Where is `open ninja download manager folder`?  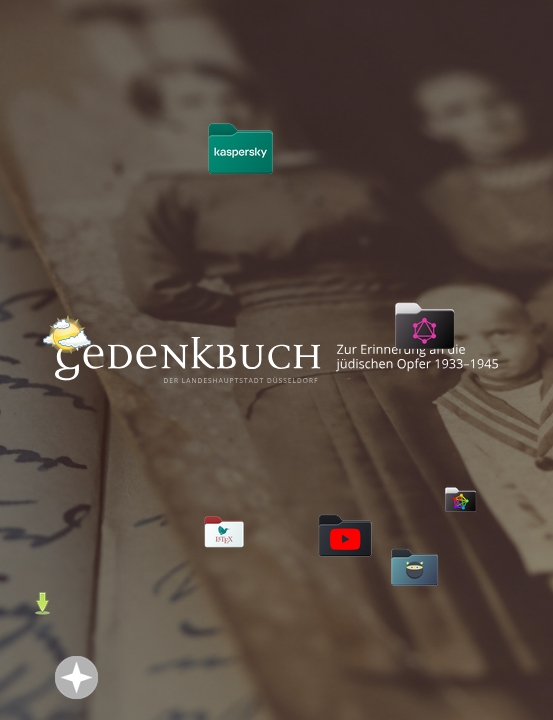
open ninja download manager folder is located at coordinates (414, 568).